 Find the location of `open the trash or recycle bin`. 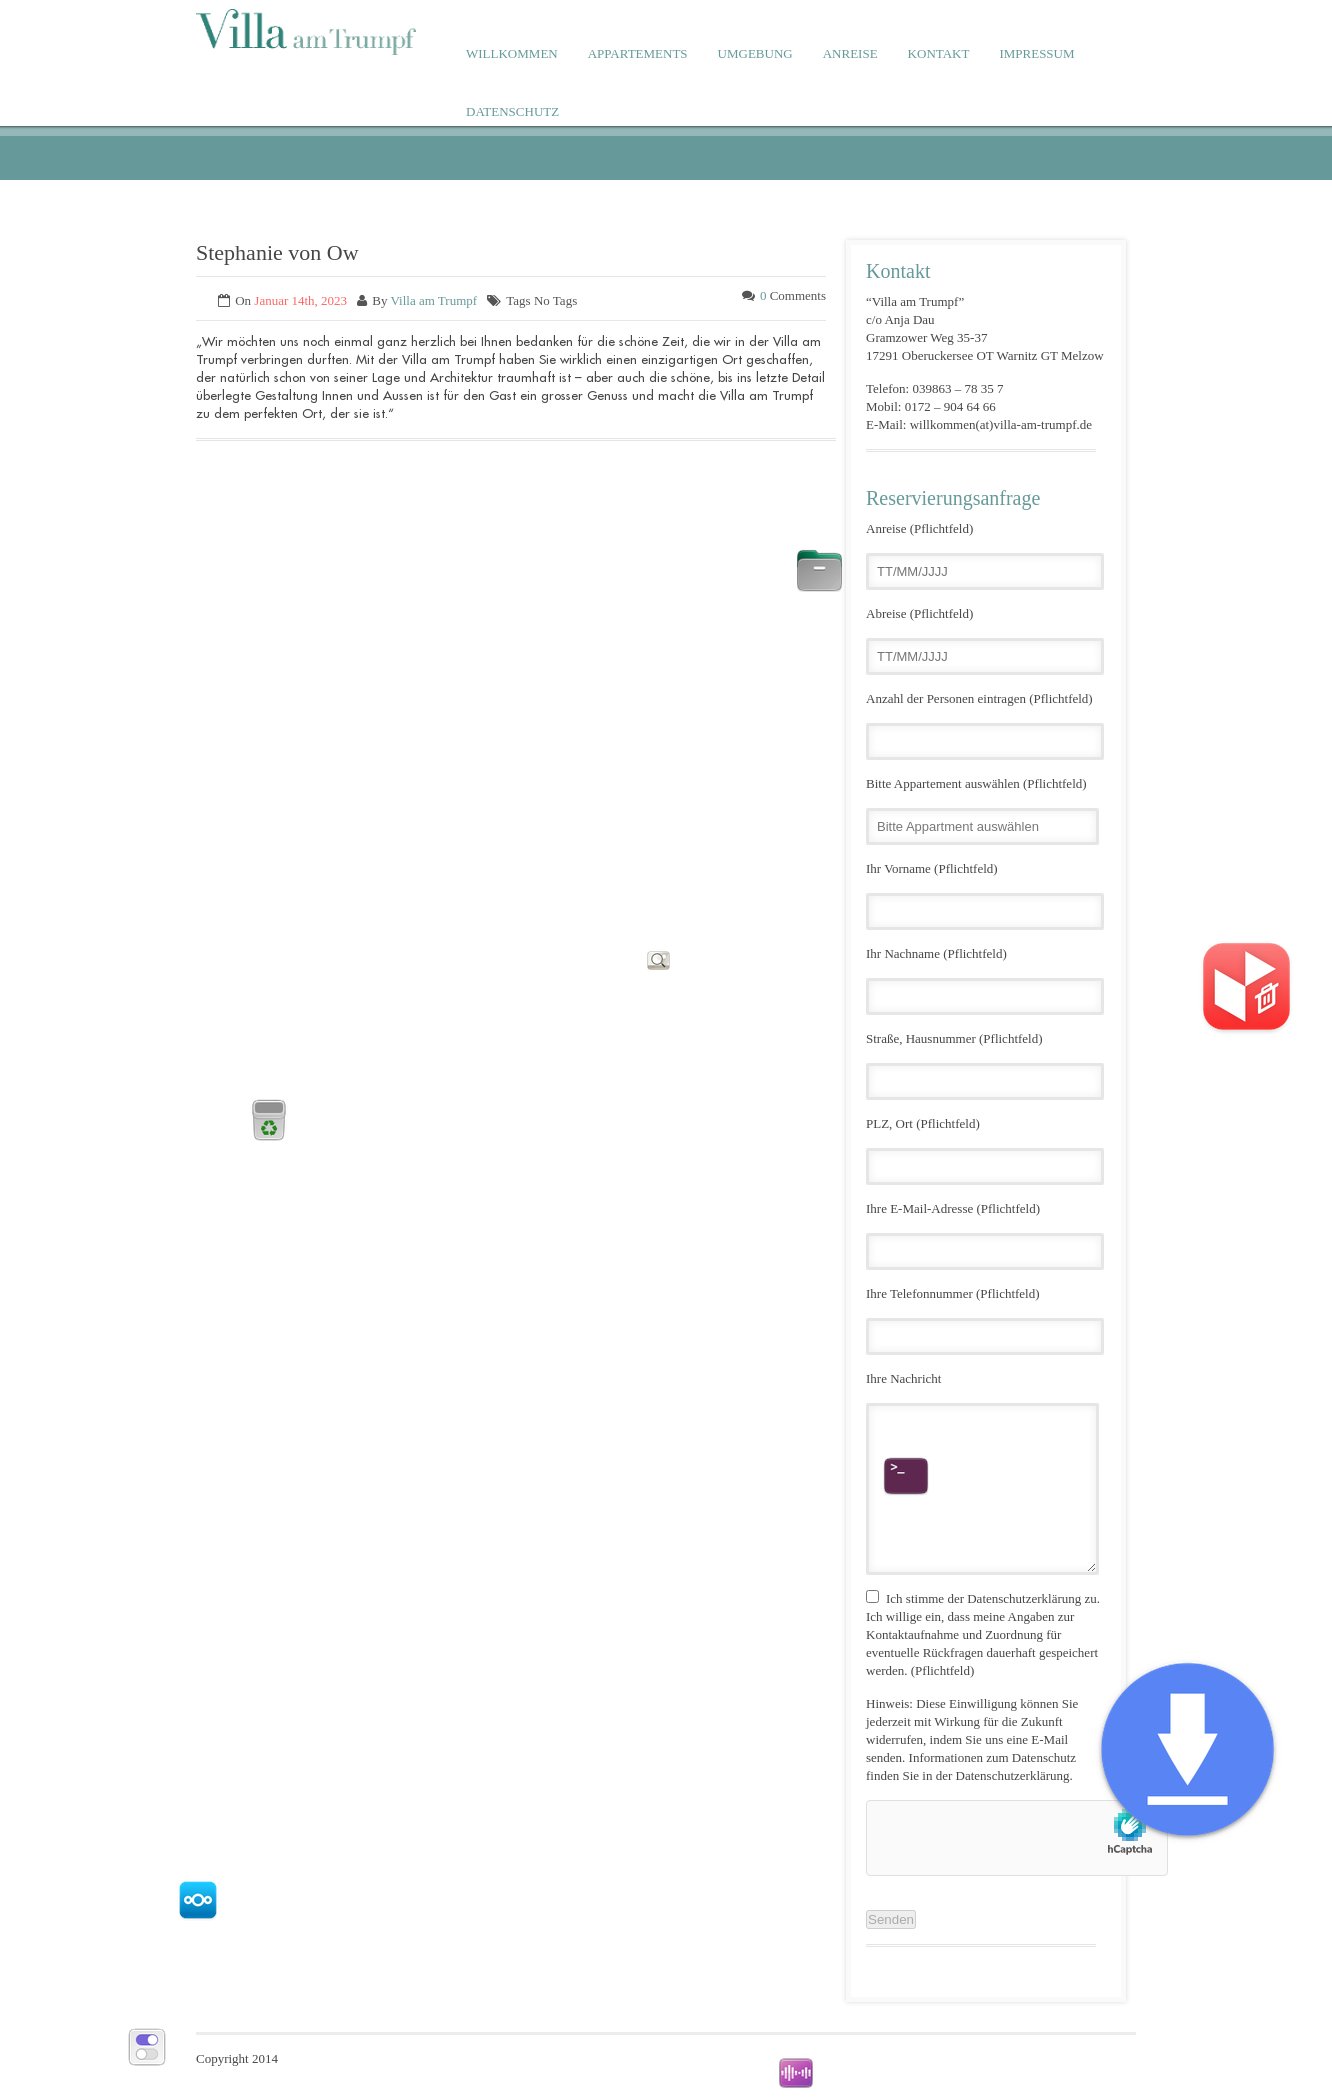

open the trash or recycle bin is located at coordinates (269, 1120).